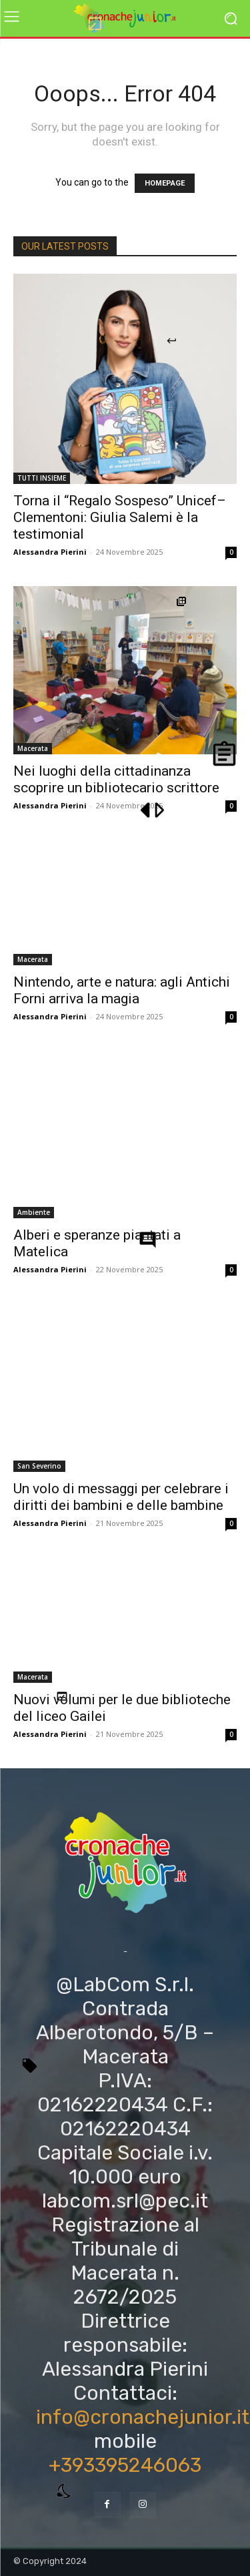 The height and width of the screenshot is (2576, 250). What do you see at coordinates (29, 2065) in the screenshot?
I see `add or view tags for an item` at bounding box center [29, 2065].